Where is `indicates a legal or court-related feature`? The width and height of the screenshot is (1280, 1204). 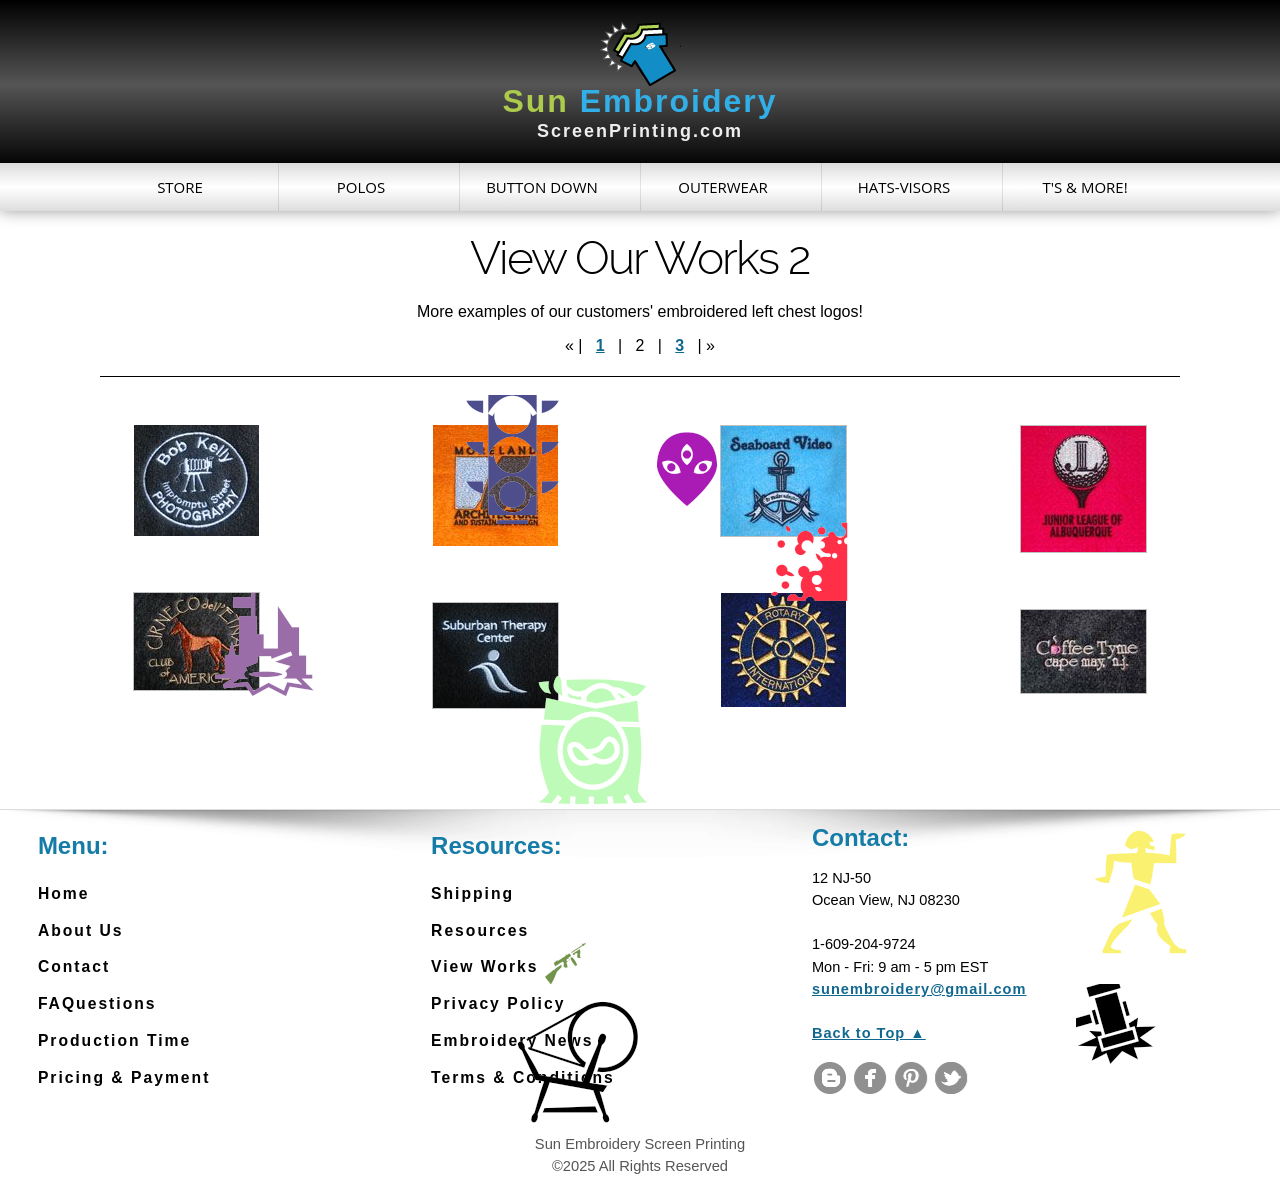 indicates a legal or court-related feature is located at coordinates (1116, 1024).